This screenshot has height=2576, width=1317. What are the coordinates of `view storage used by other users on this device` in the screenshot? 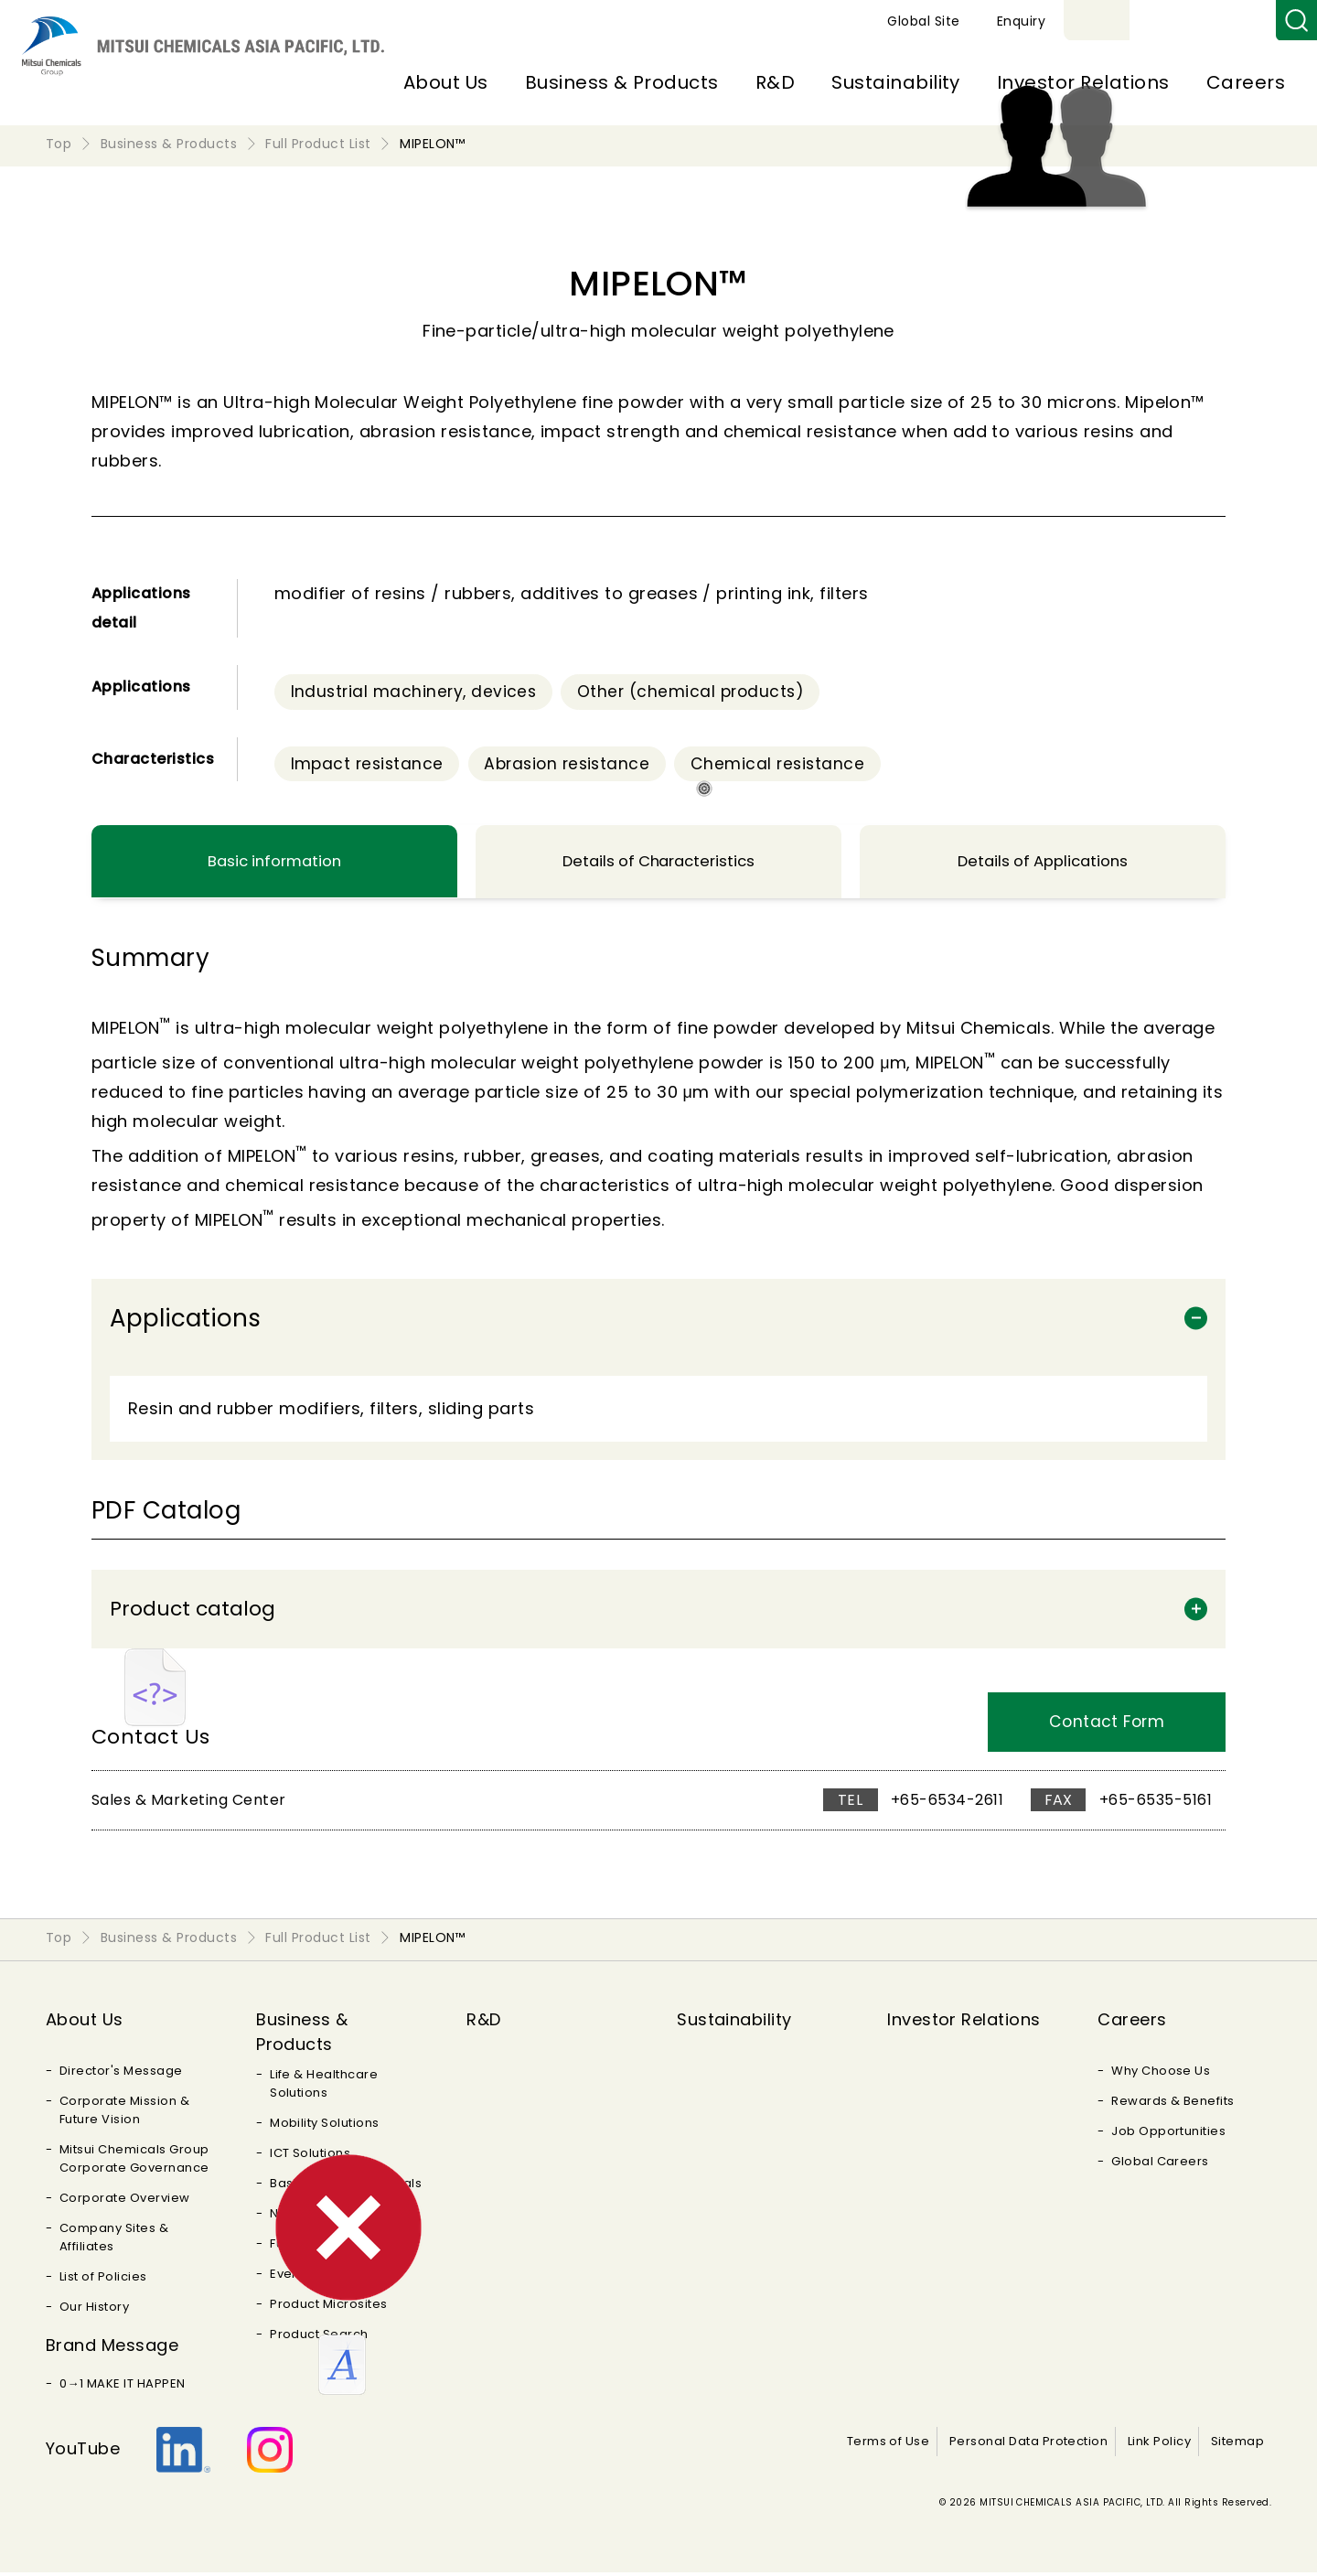 It's located at (1058, 131).